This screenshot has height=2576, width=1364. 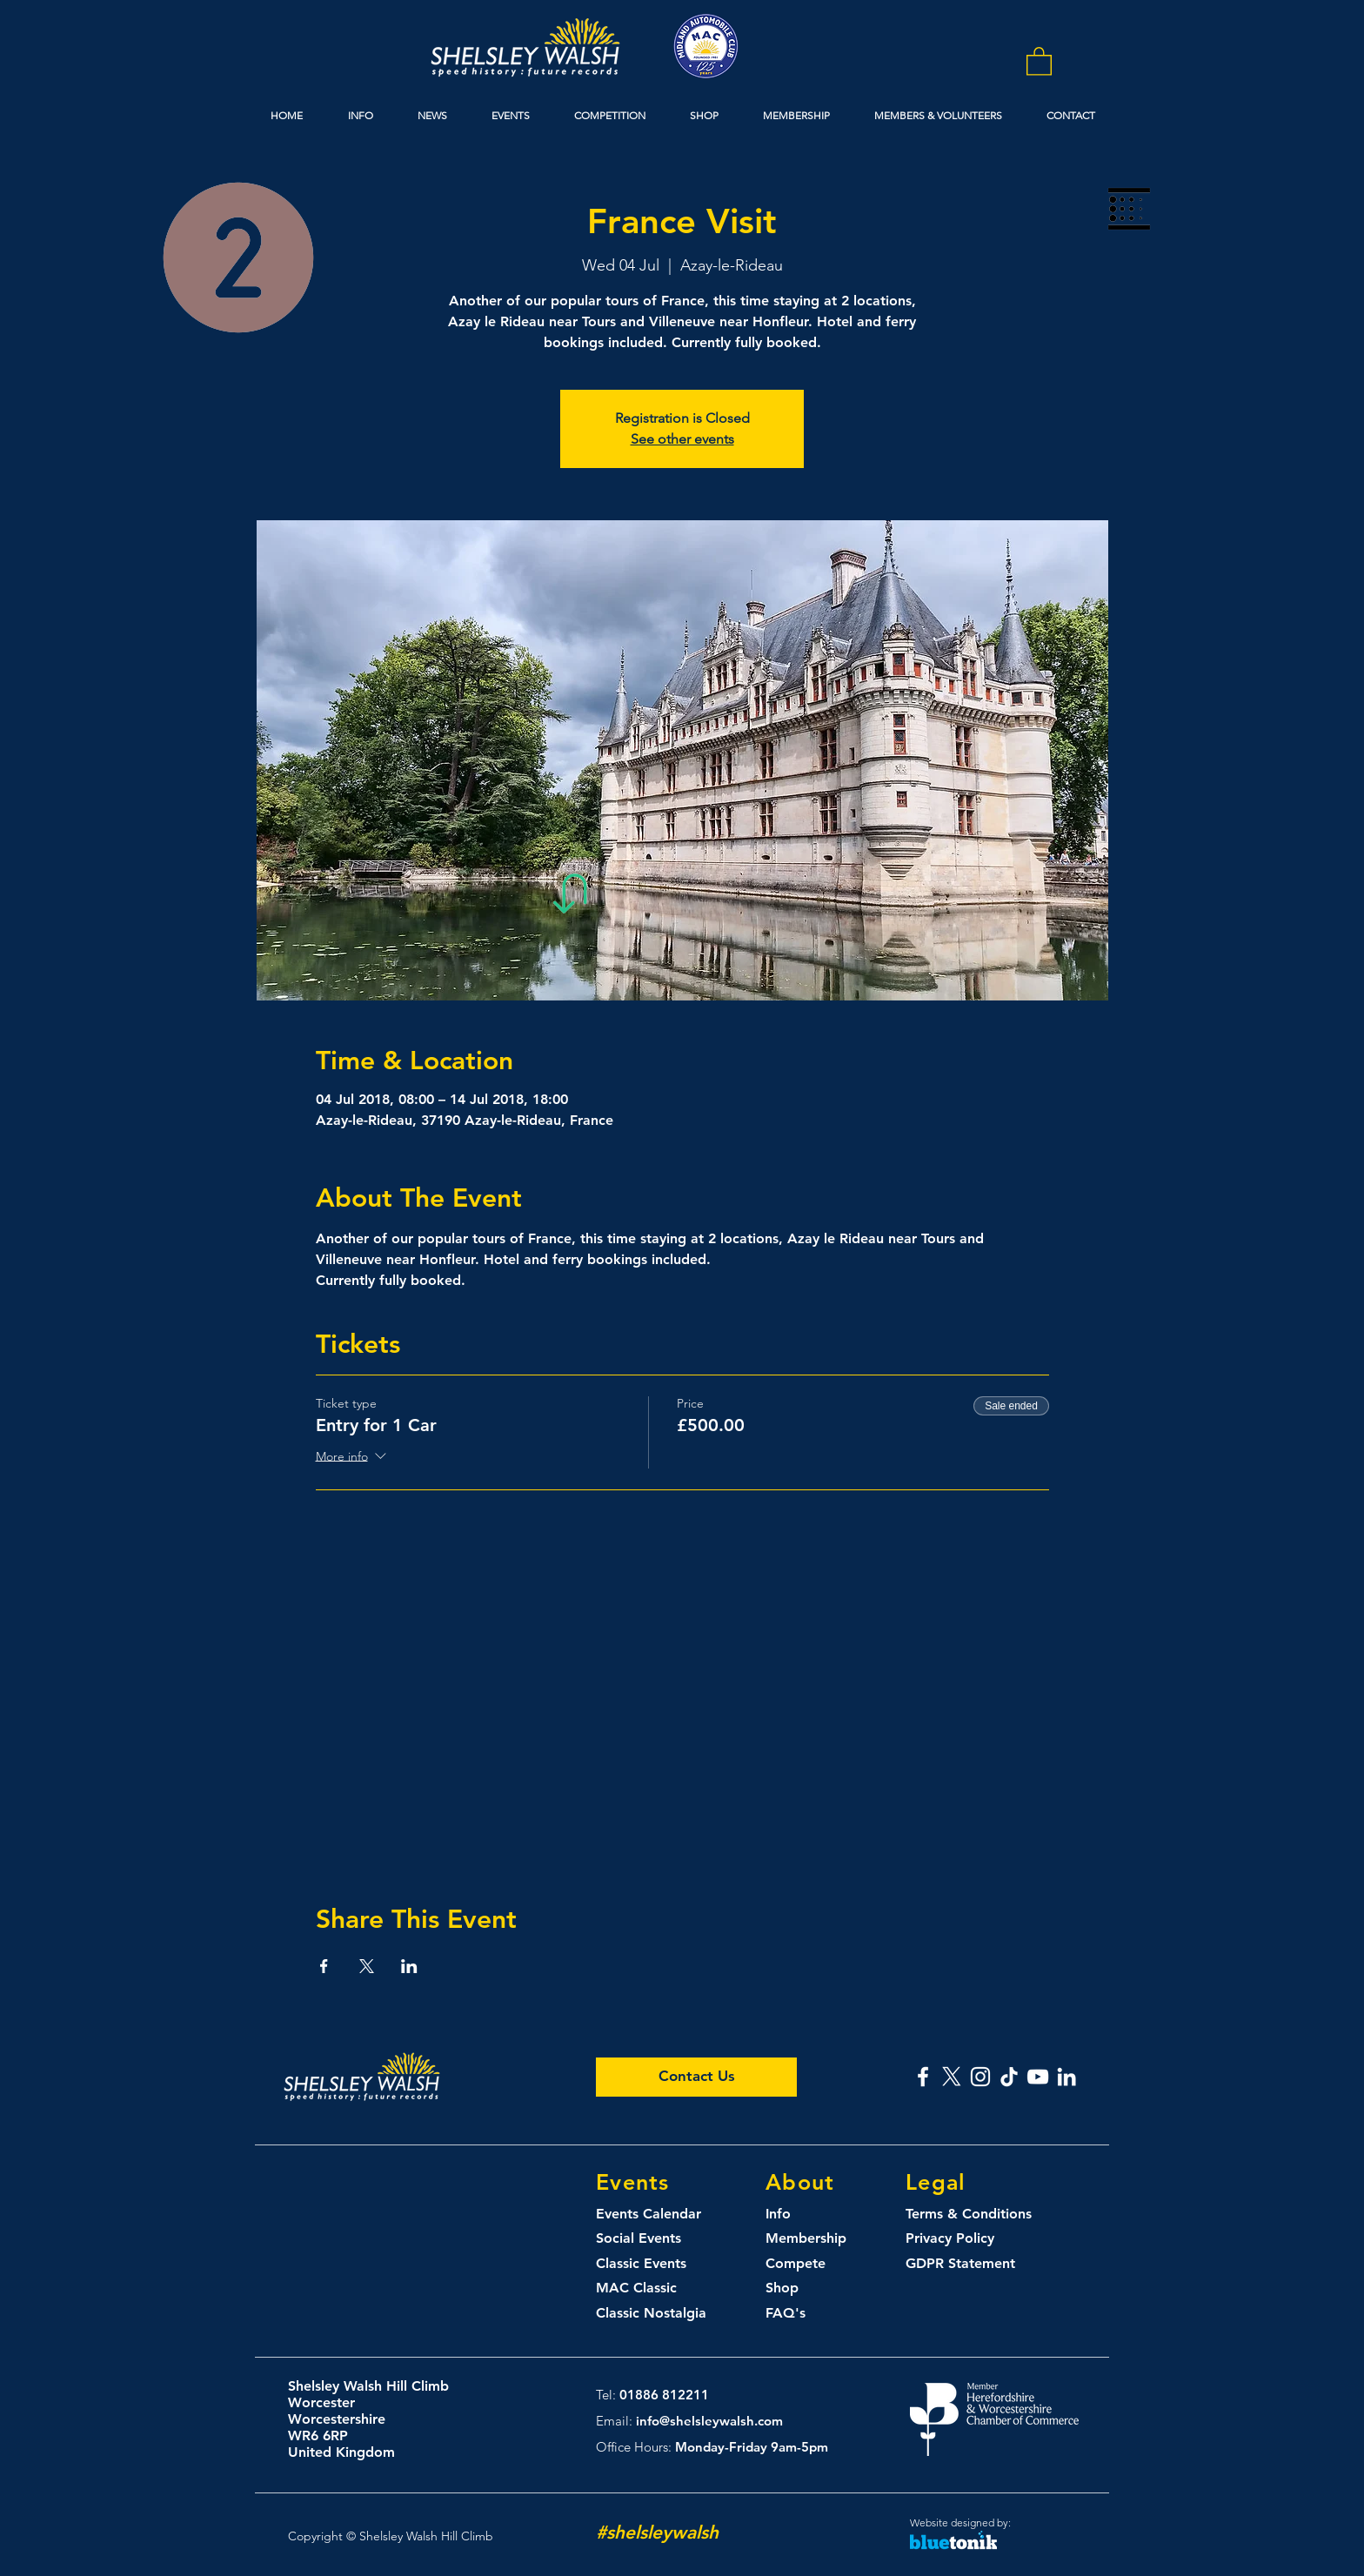 What do you see at coordinates (1129, 209) in the screenshot?
I see `apply linear blur effect to image` at bounding box center [1129, 209].